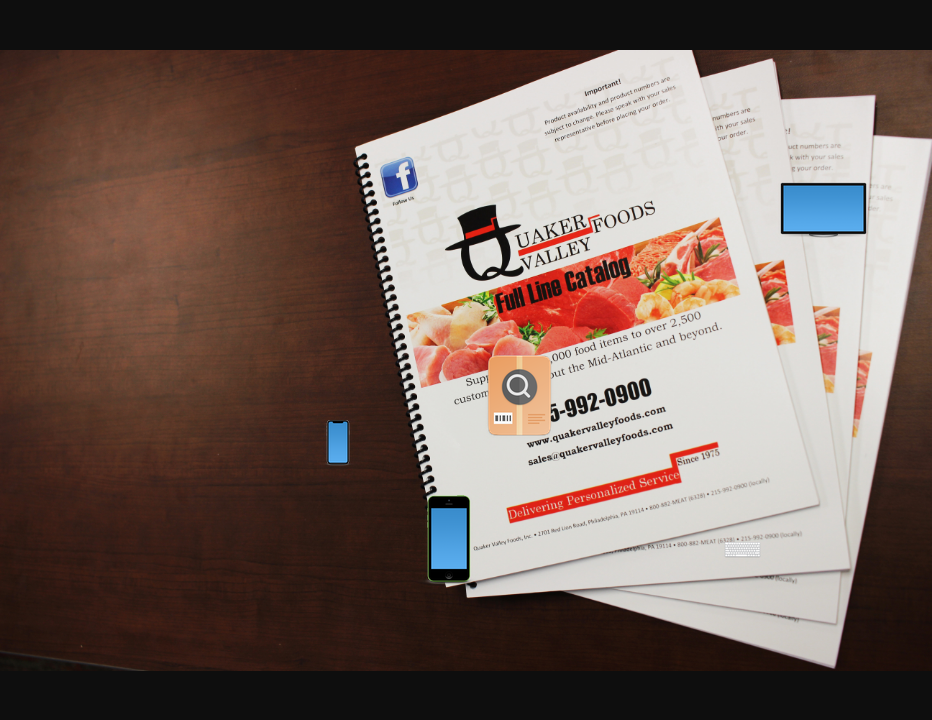 The width and height of the screenshot is (932, 720). I want to click on iPhone 11 device icon, so click(338, 443).